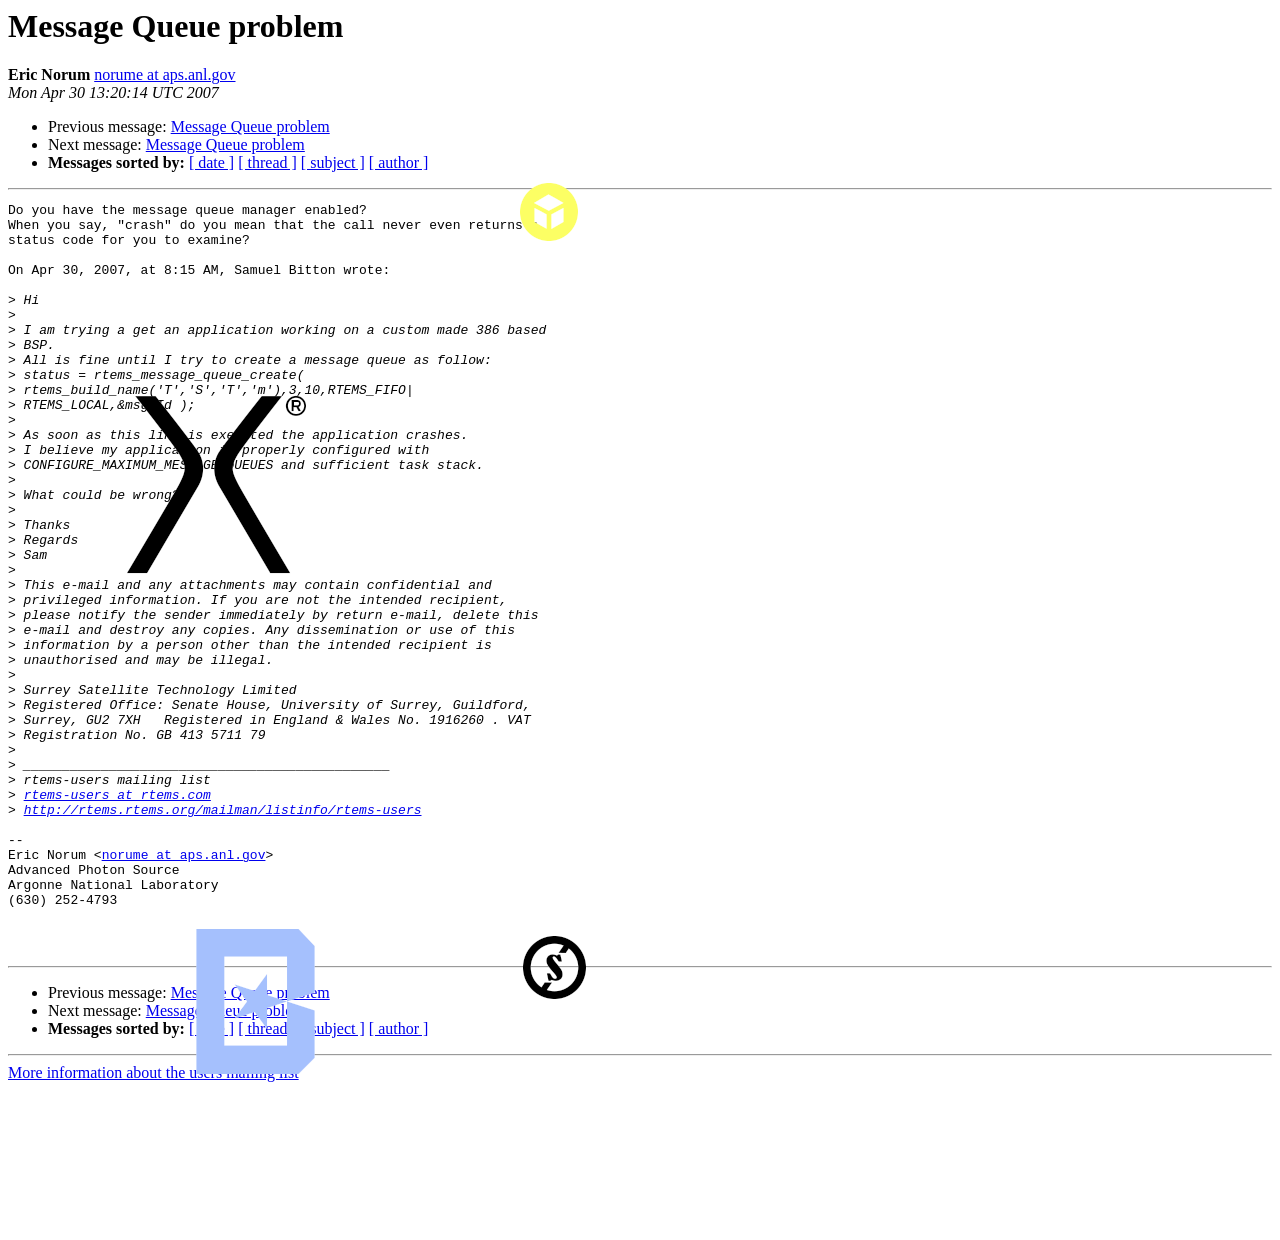 This screenshot has height=1240, width=1280. Describe the element at coordinates (549, 212) in the screenshot. I see `open sketchfab to view 3d models` at that location.